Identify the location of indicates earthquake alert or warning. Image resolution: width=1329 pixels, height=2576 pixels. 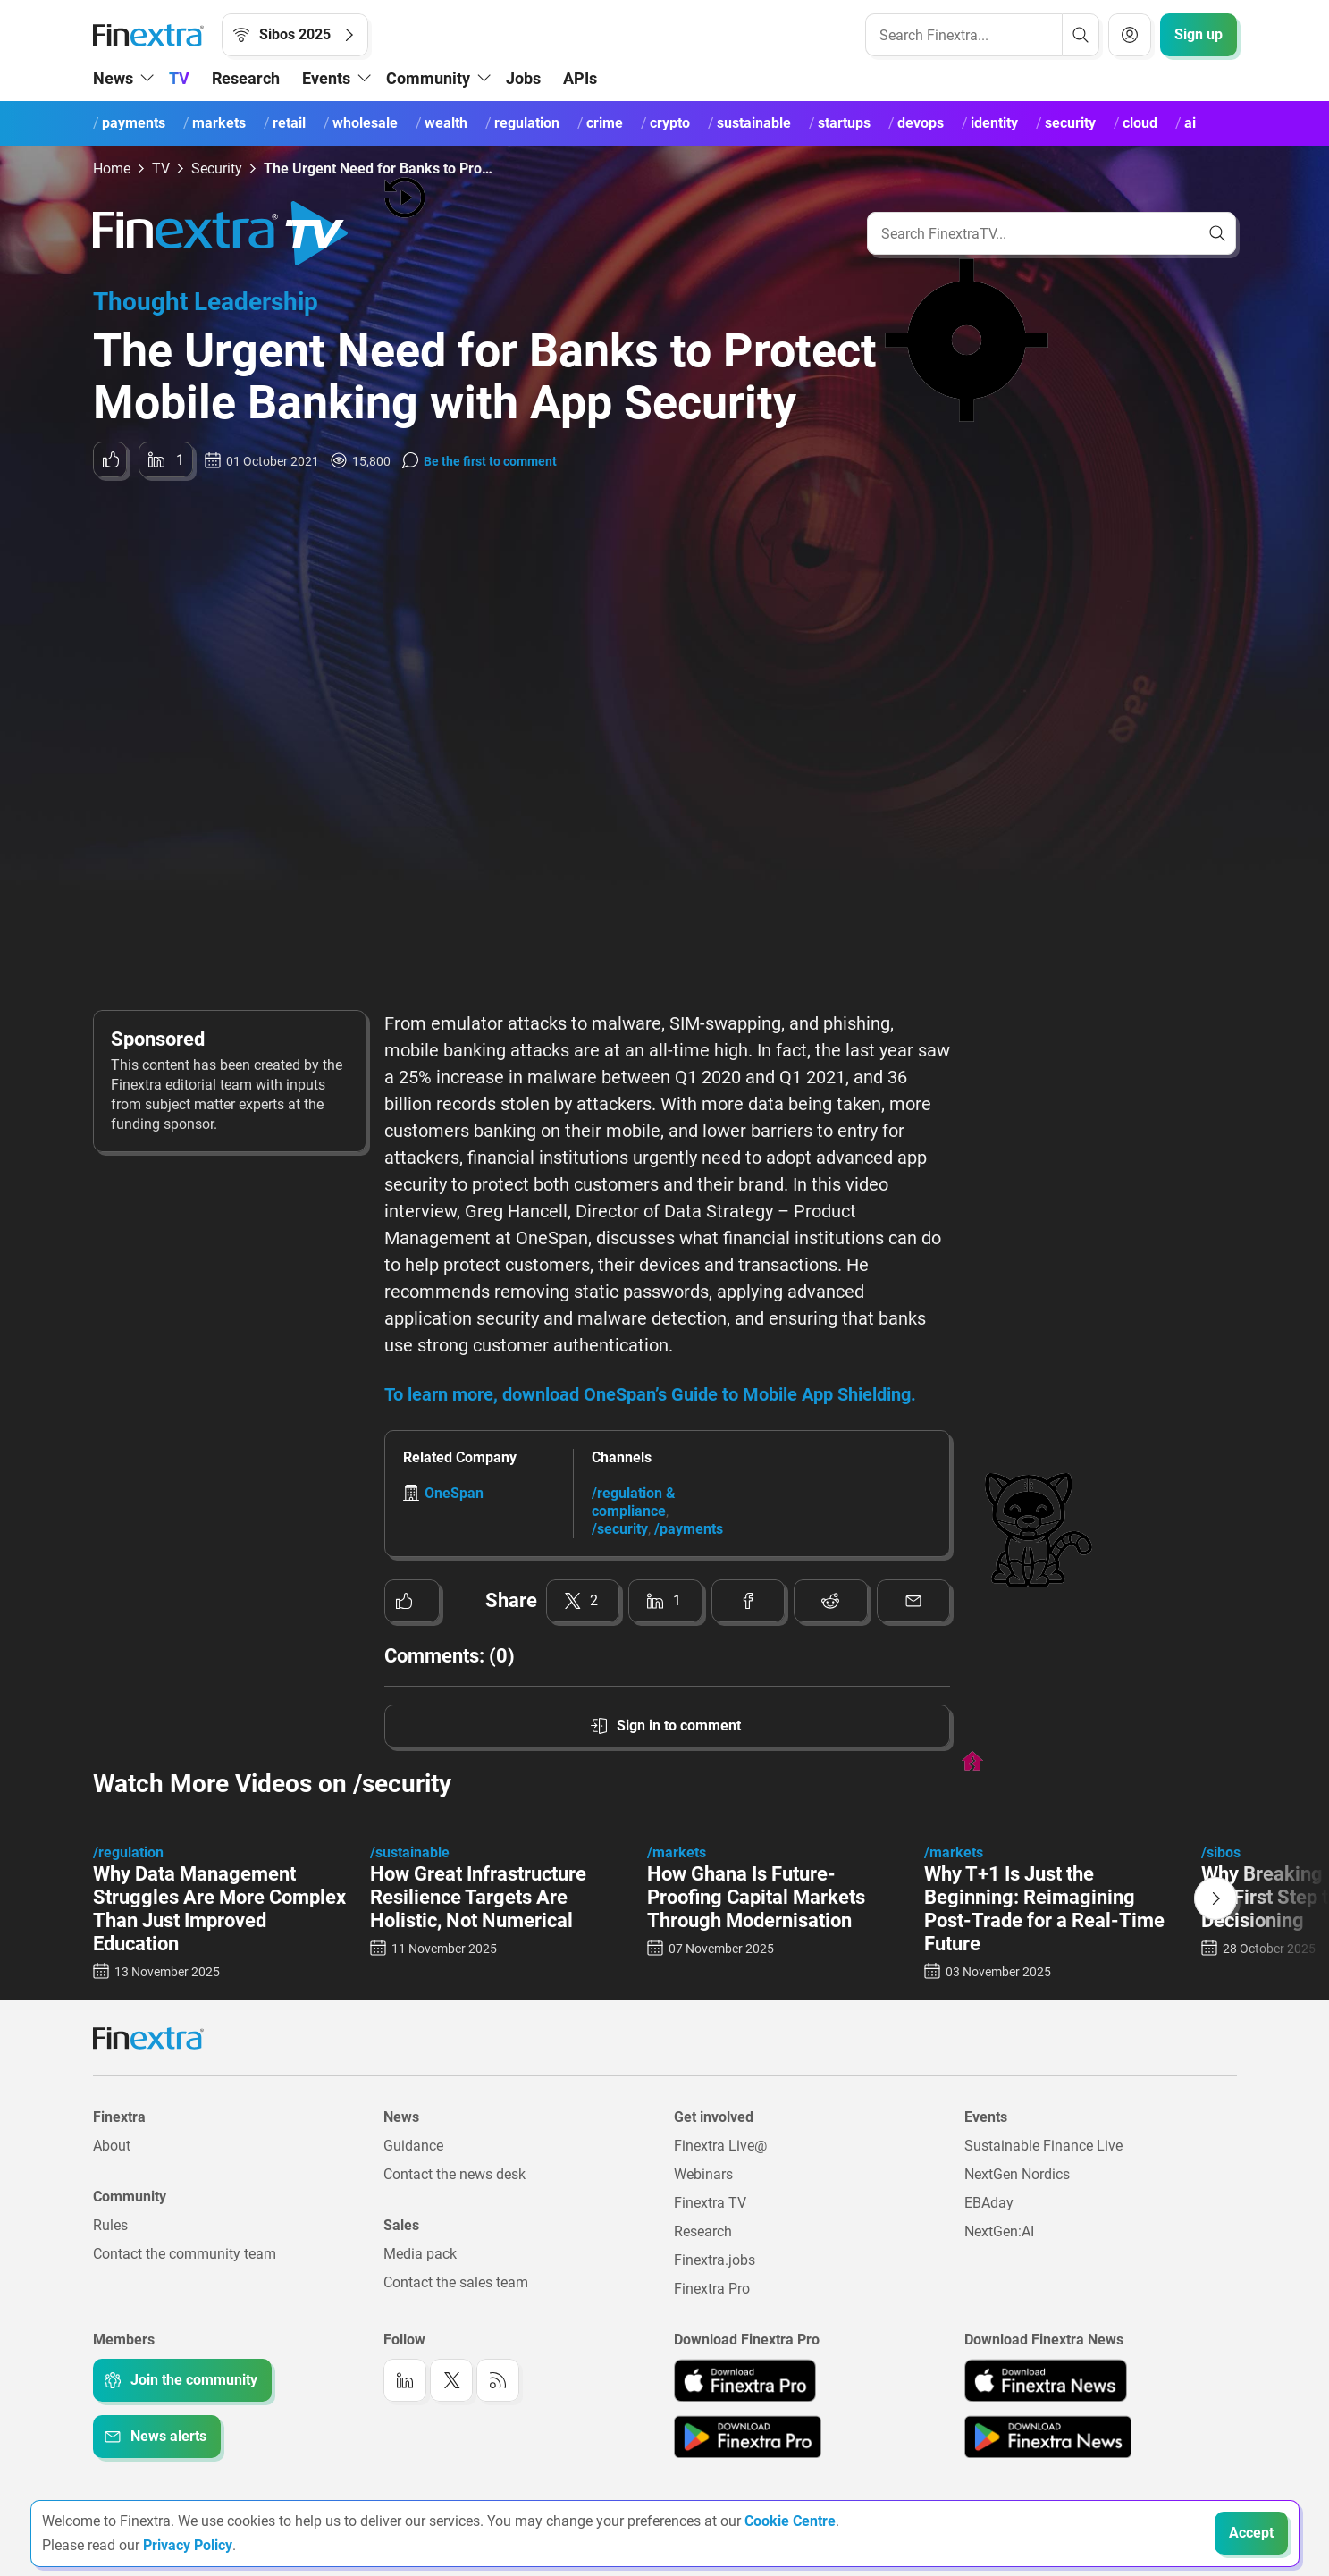
(972, 1762).